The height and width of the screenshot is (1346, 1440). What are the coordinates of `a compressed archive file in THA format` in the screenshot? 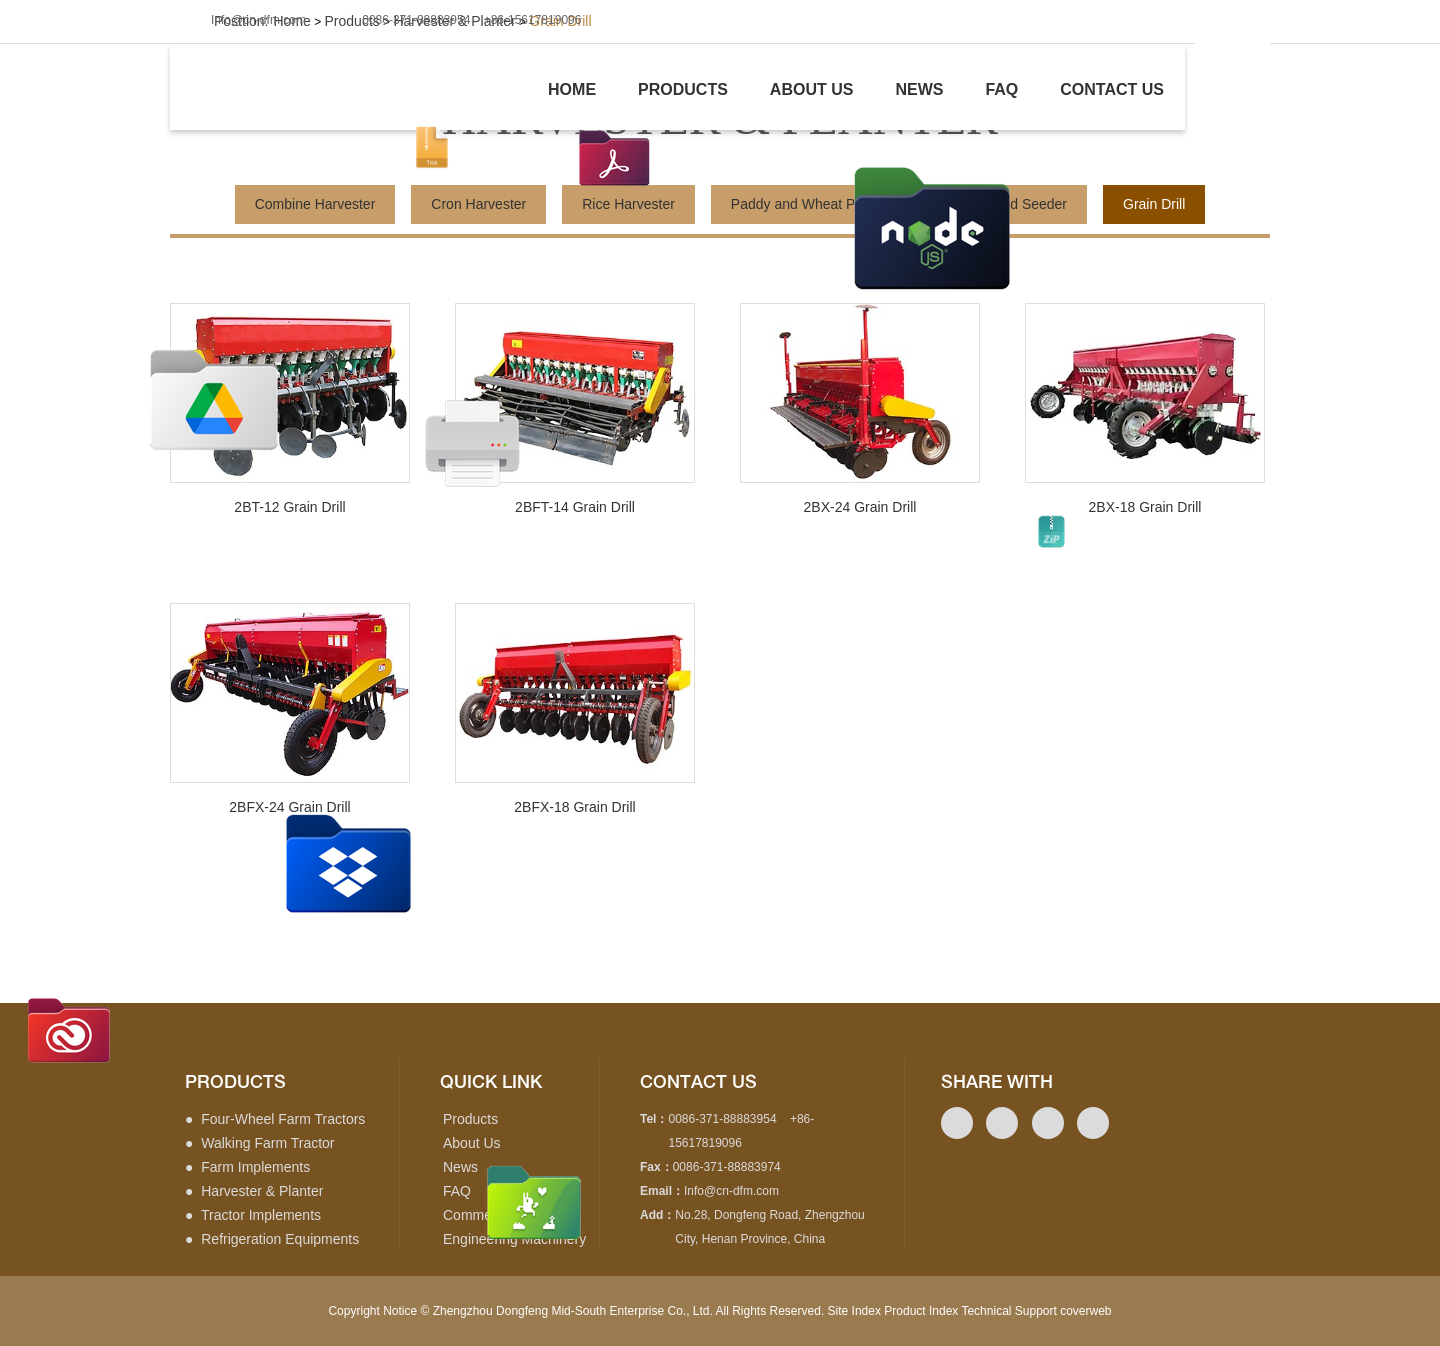 It's located at (432, 148).